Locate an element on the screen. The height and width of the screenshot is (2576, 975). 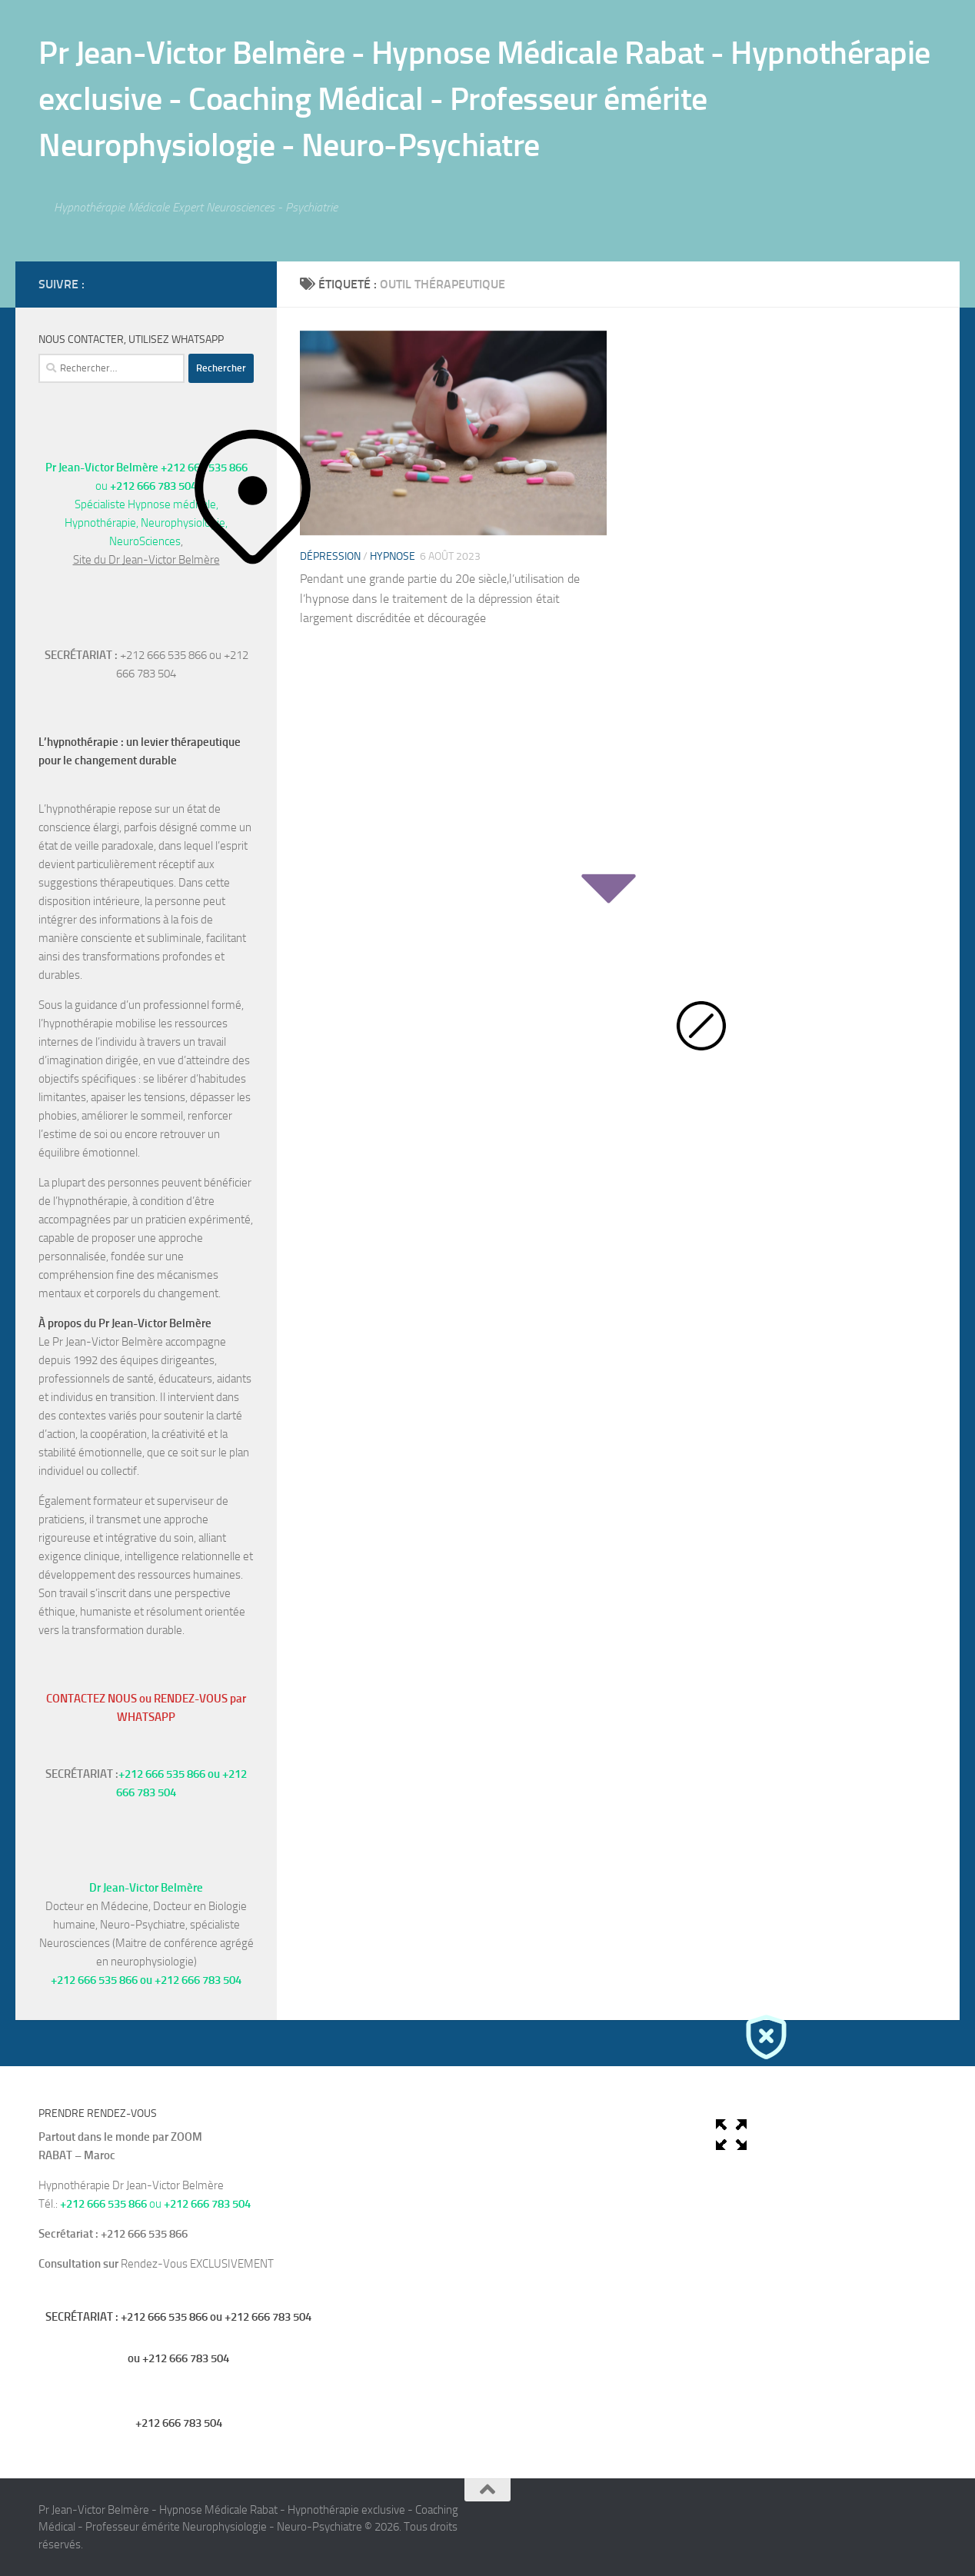
expand to fullscreen view is located at coordinates (731, 2135).